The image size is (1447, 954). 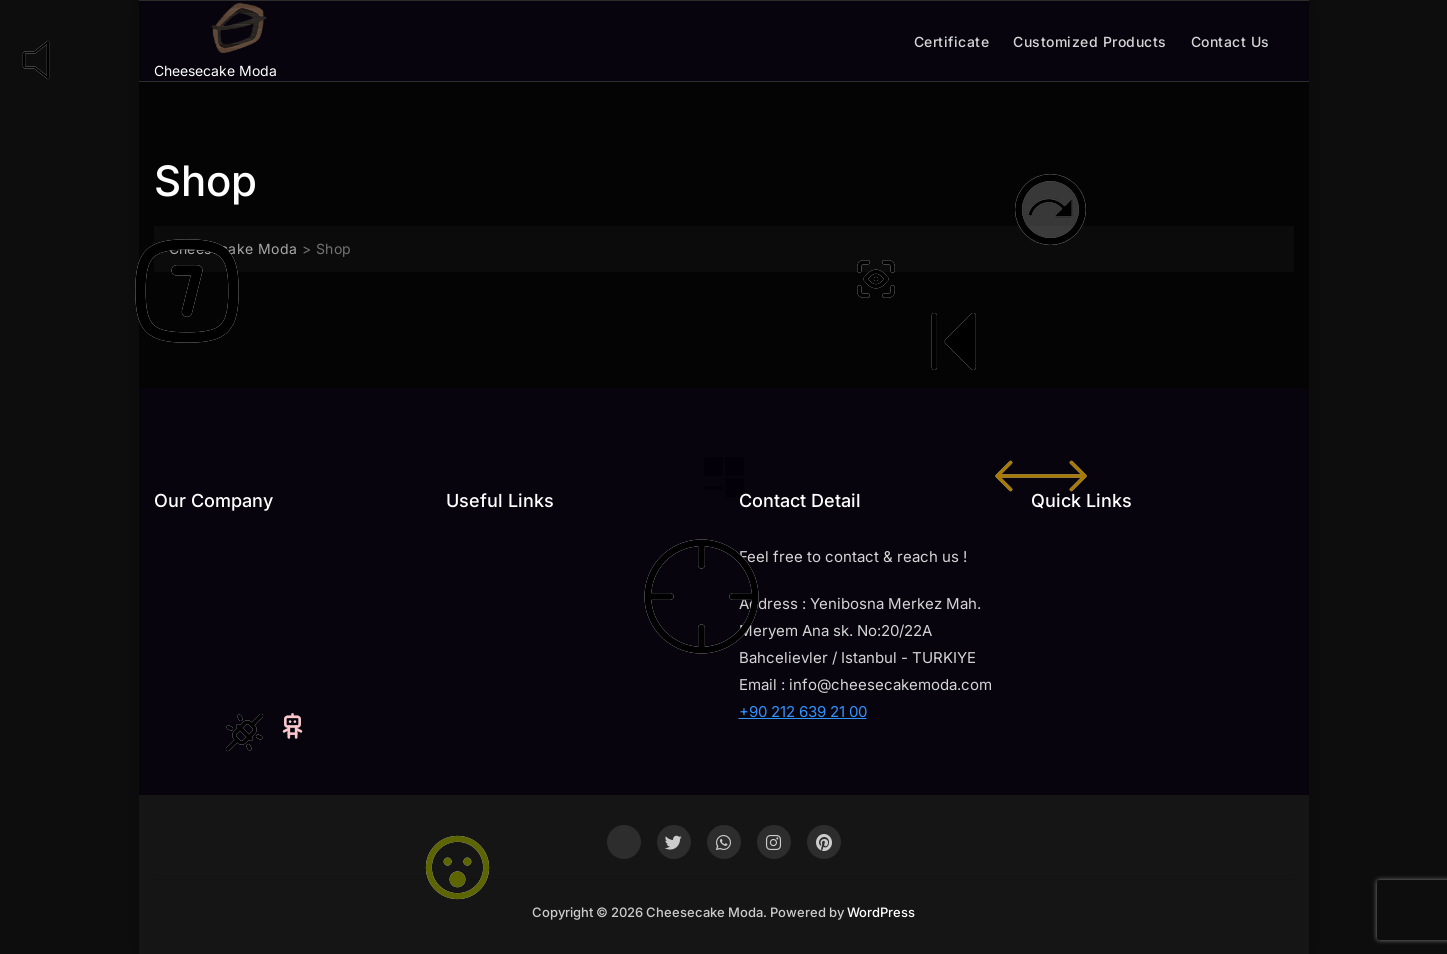 What do you see at coordinates (244, 732) in the screenshot?
I see `indicates an active connection or link` at bounding box center [244, 732].